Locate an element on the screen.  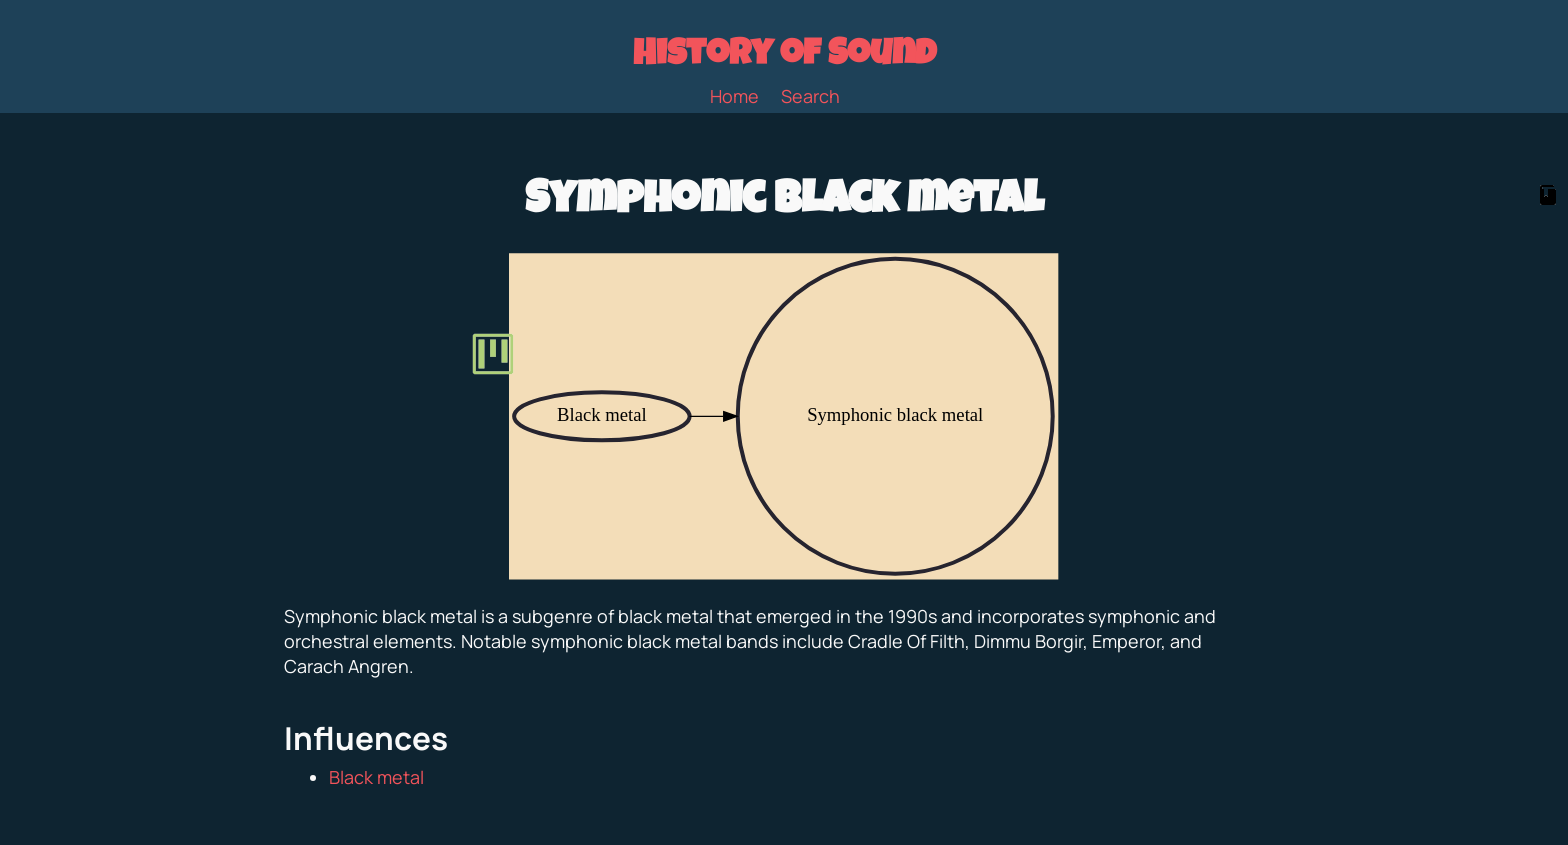
access bookmarked content or saved references is located at coordinates (1548, 195).